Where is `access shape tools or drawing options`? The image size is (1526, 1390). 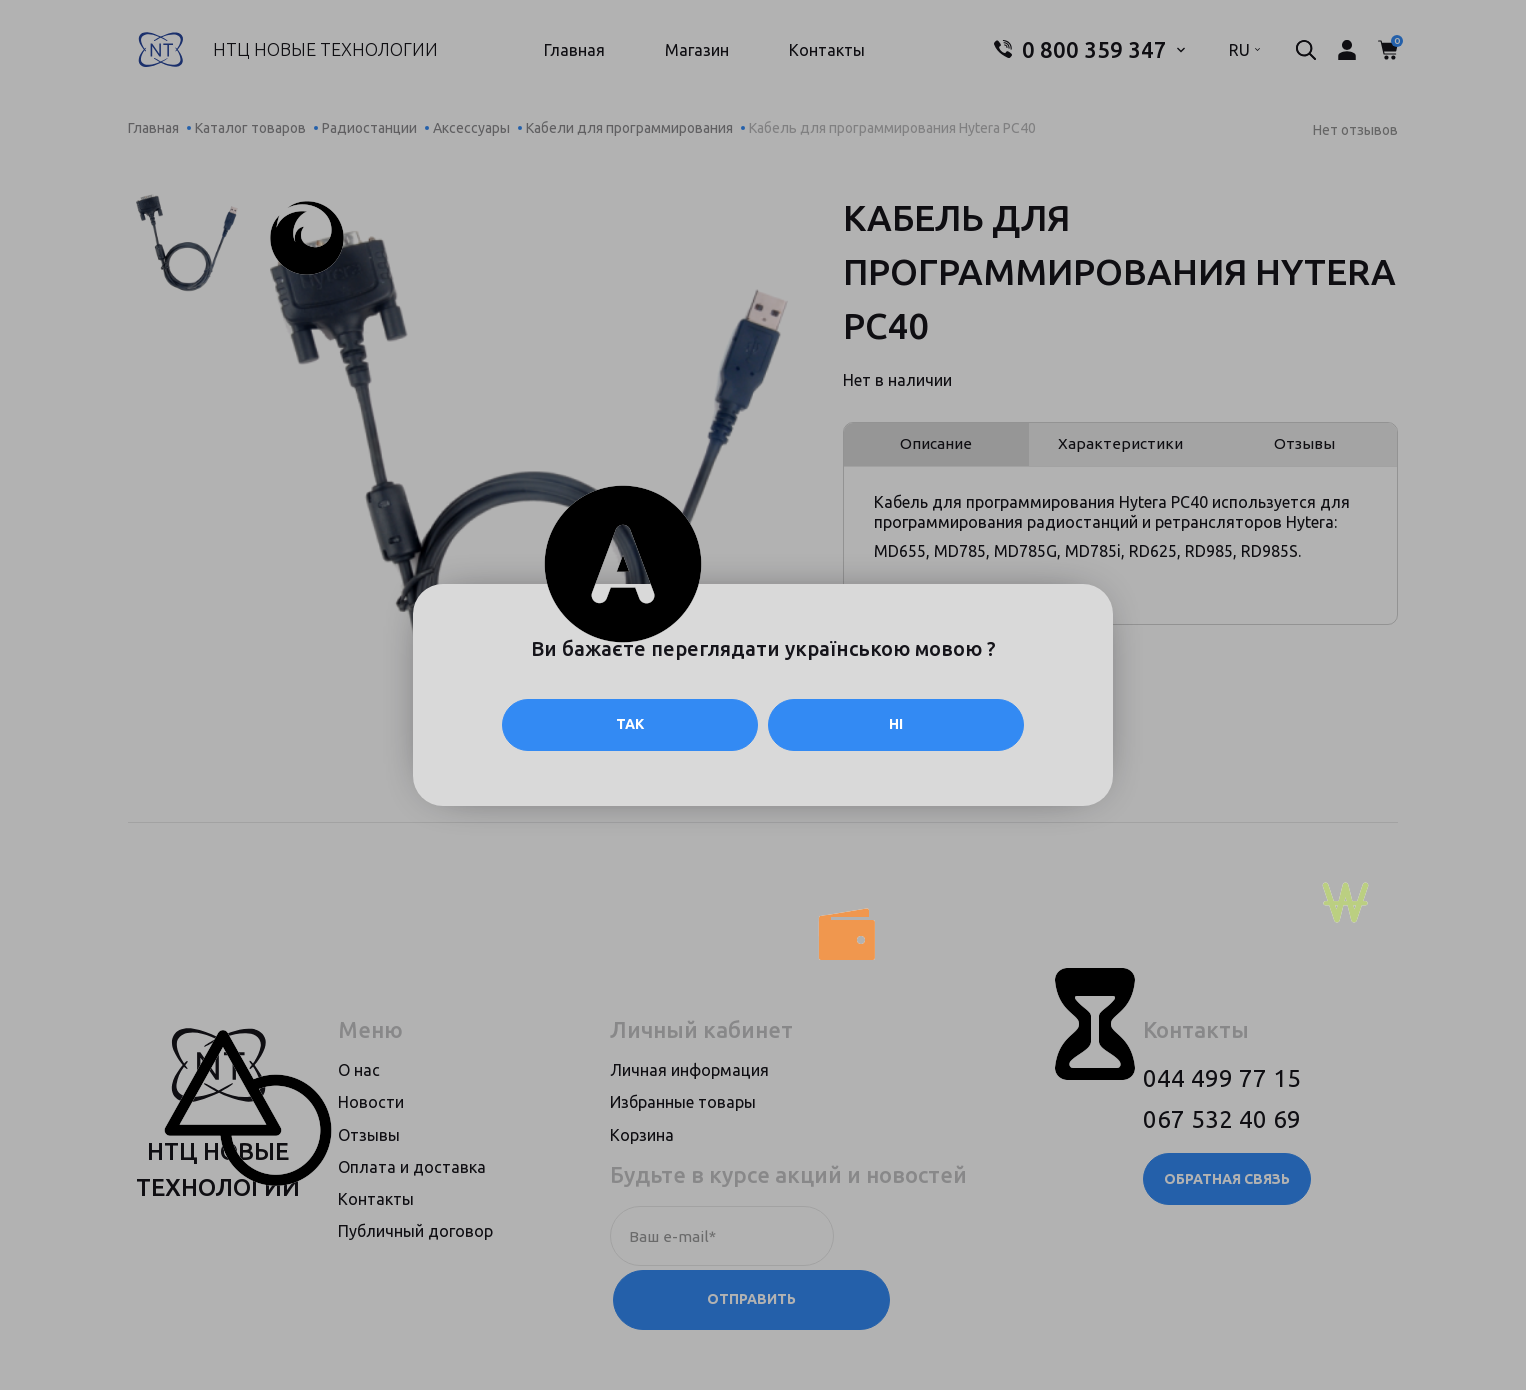 access shape tools or drawing options is located at coordinates (248, 1108).